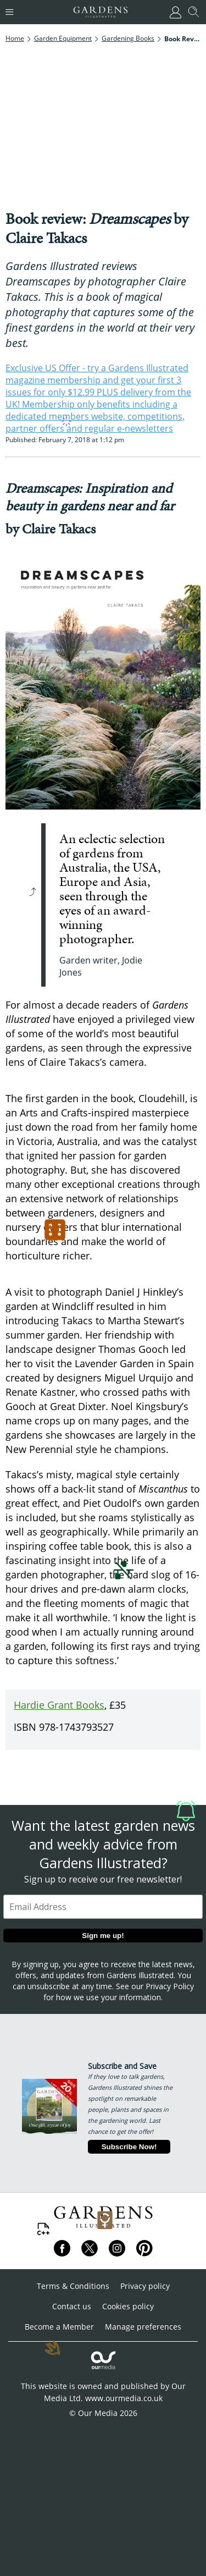 The height and width of the screenshot is (2576, 206). I want to click on go back and up in navigation, so click(32, 891).